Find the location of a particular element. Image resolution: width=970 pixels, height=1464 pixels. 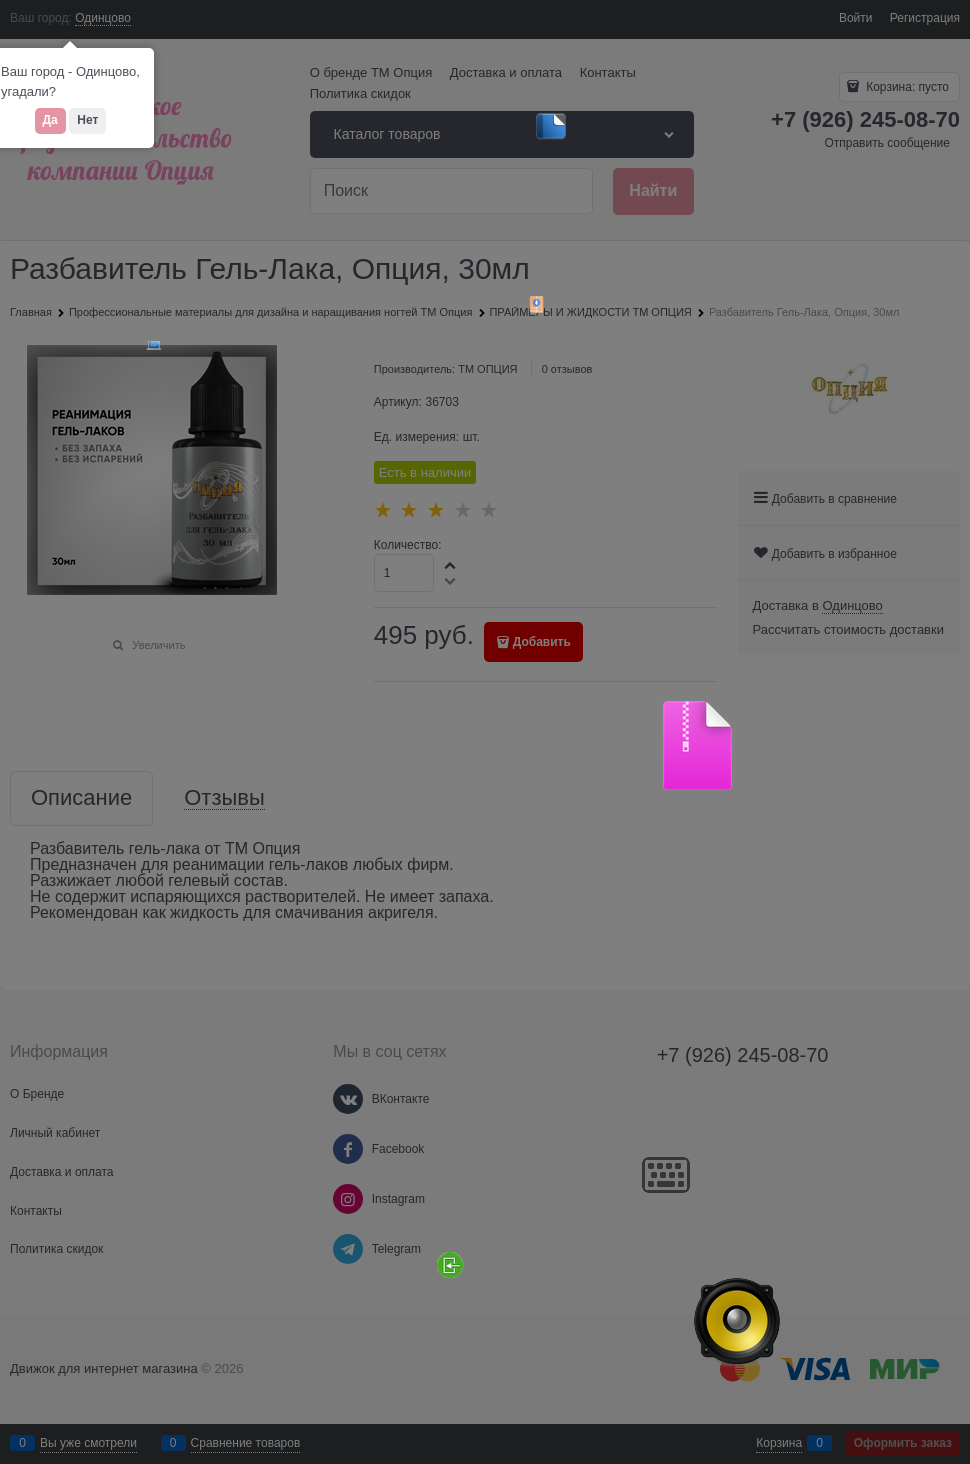

change desktop wallpaper settings is located at coordinates (551, 125).